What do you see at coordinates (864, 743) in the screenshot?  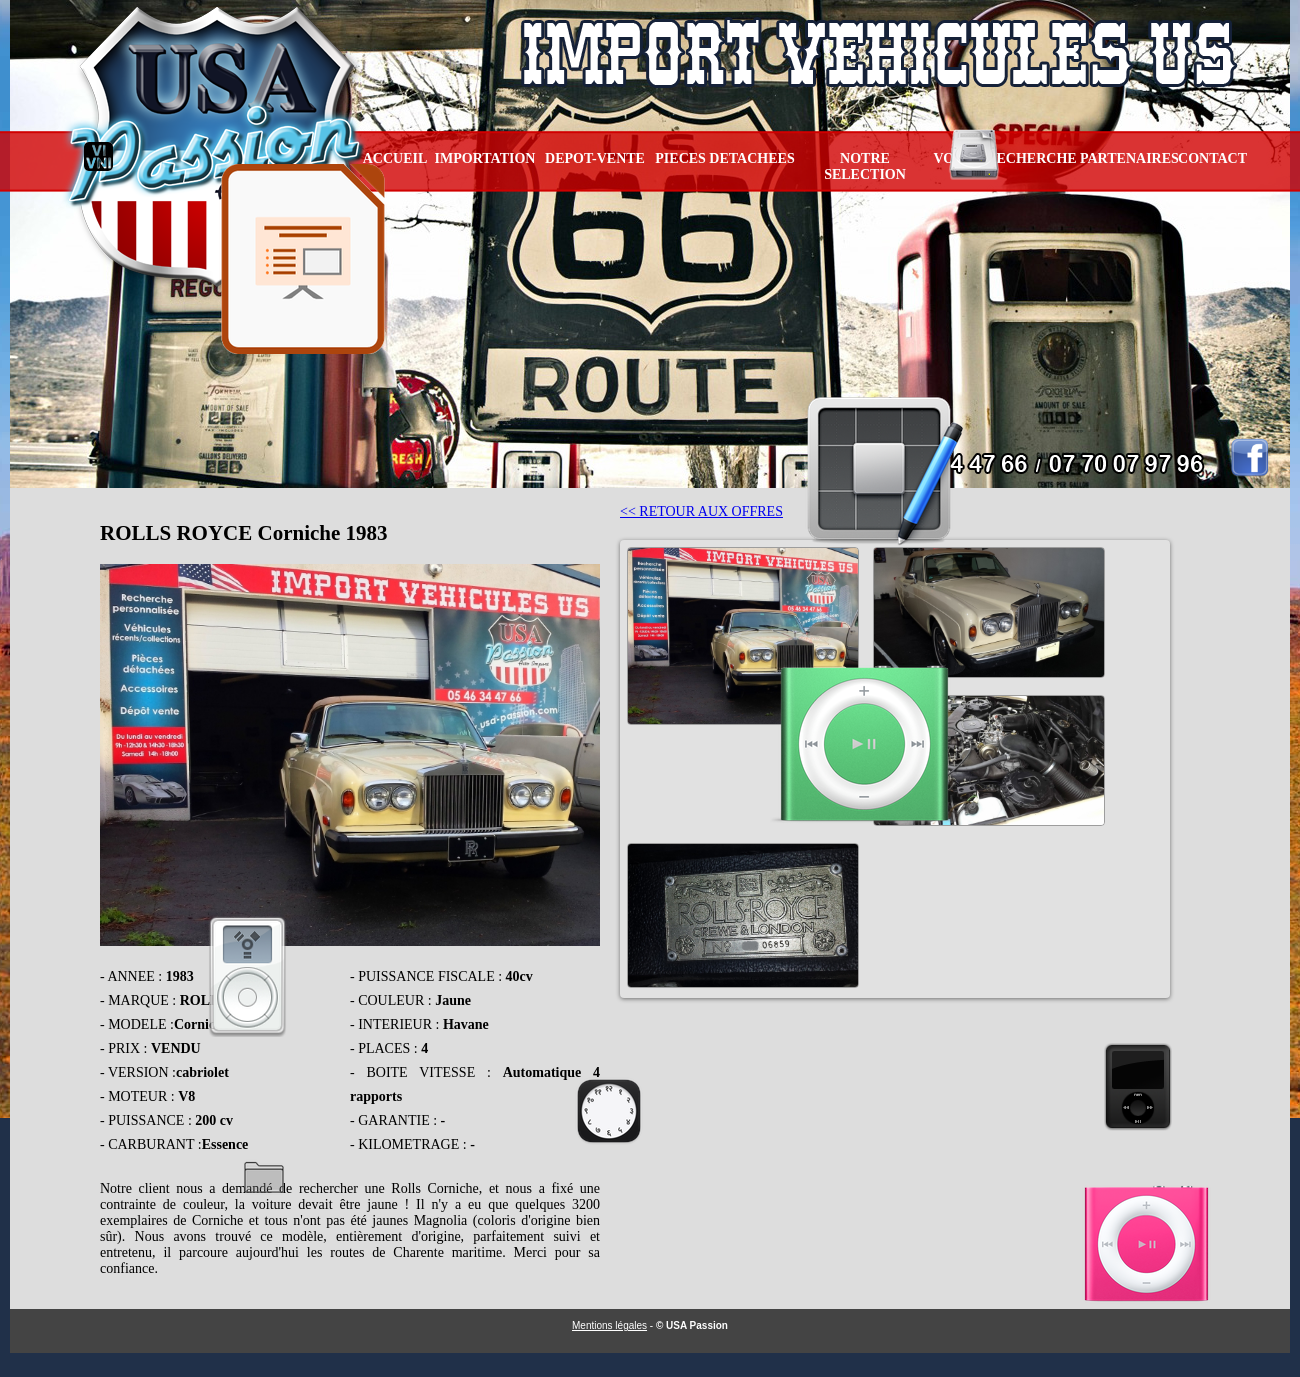 I see `iPod shuffle device icon` at bounding box center [864, 743].